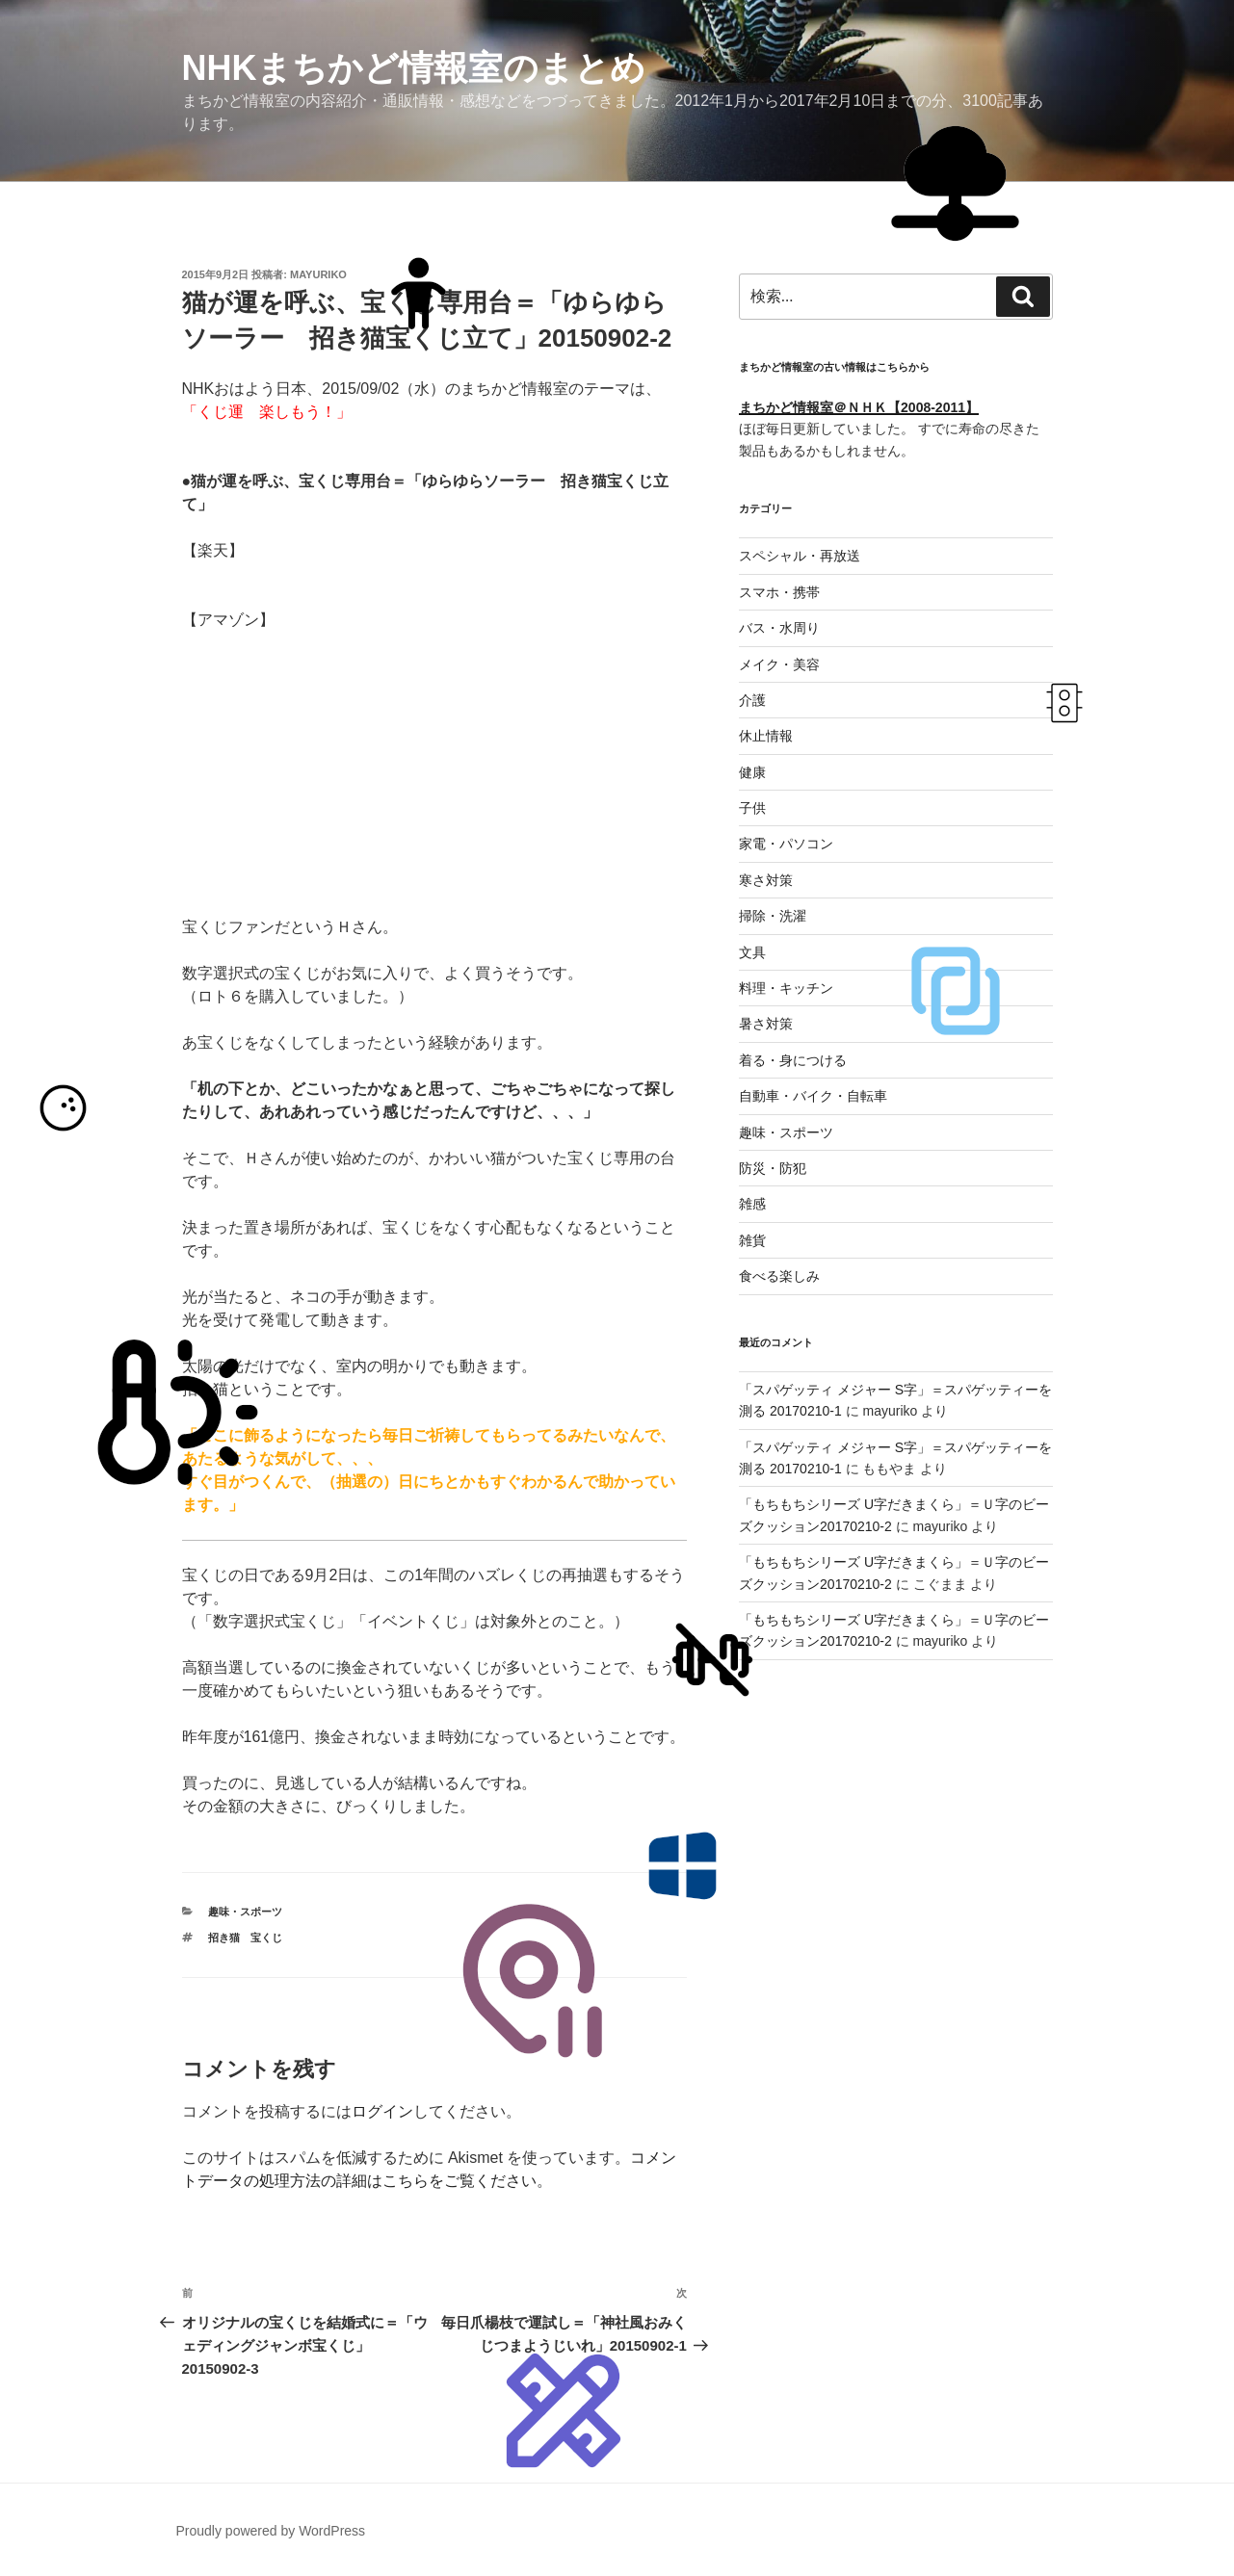 This screenshot has width=1234, height=2576. What do you see at coordinates (63, 1107) in the screenshot?
I see `access bowling or sports games` at bounding box center [63, 1107].